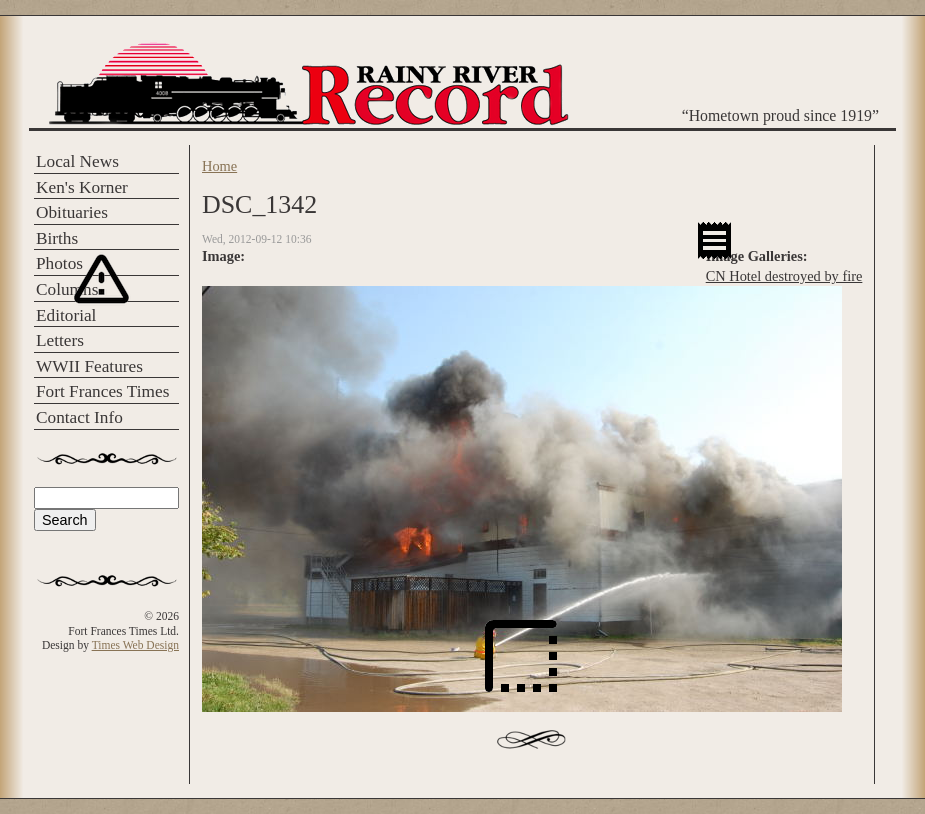  Describe the element at coordinates (521, 656) in the screenshot. I see `customize border style for a selected element` at that location.